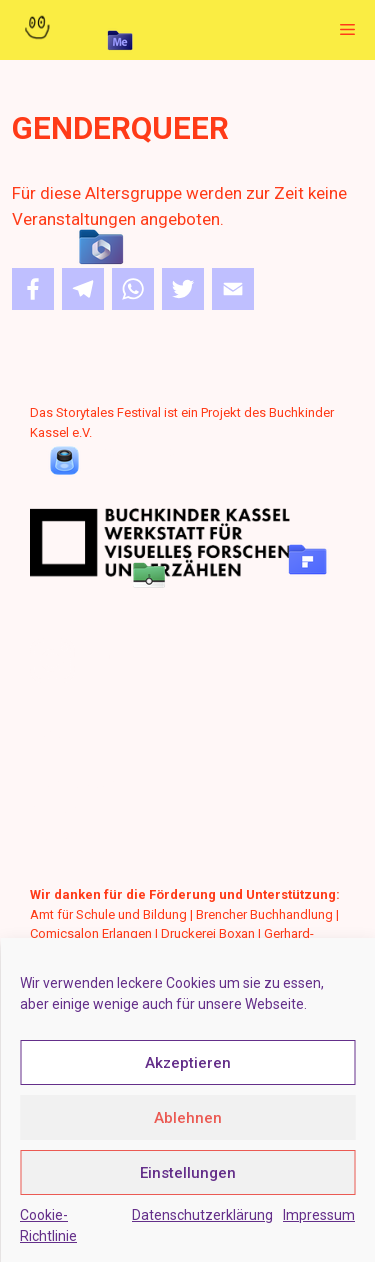 This screenshot has height=1262, width=375. Describe the element at coordinates (101, 248) in the screenshot. I see `open Microsoft 365 files folder` at that location.